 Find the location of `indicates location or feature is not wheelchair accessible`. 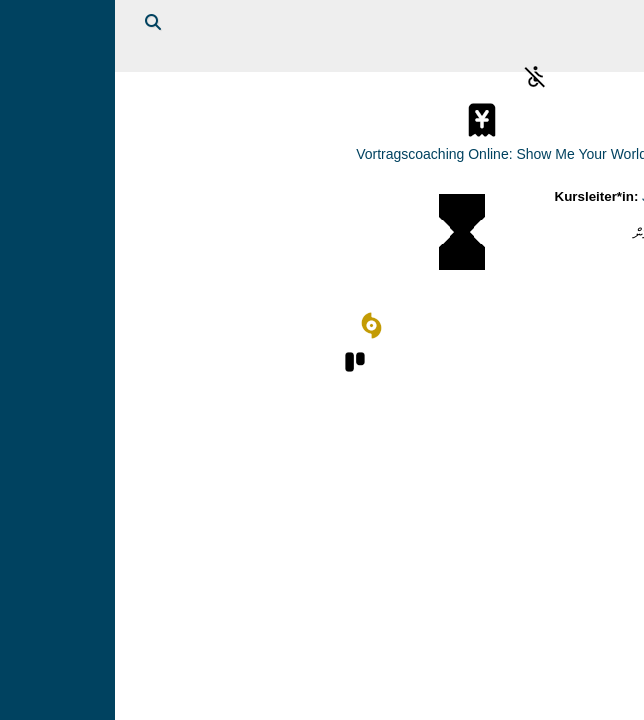

indicates location or feature is not wheelchair accessible is located at coordinates (535, 76).